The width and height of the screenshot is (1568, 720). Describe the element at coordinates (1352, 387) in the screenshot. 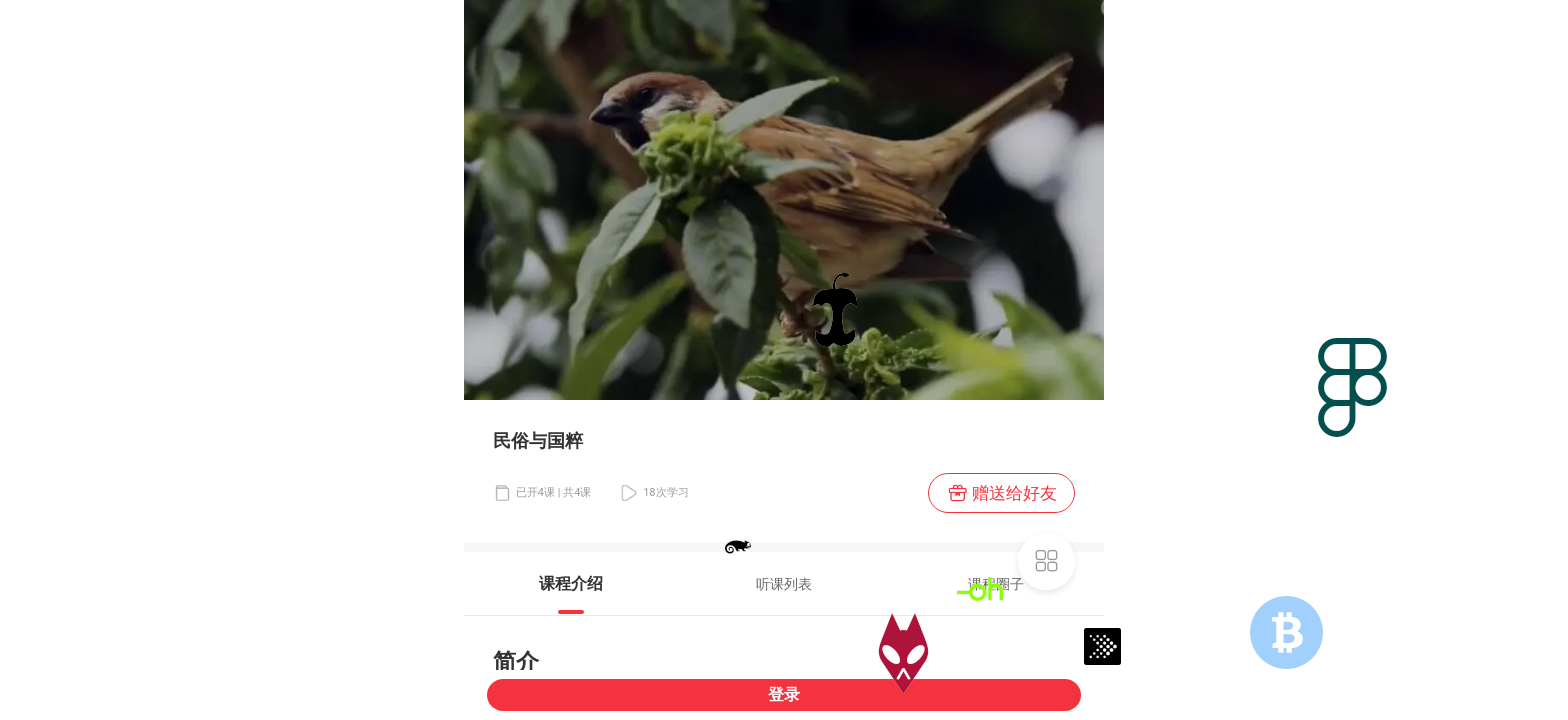

I see `open Figma design file` at that location.